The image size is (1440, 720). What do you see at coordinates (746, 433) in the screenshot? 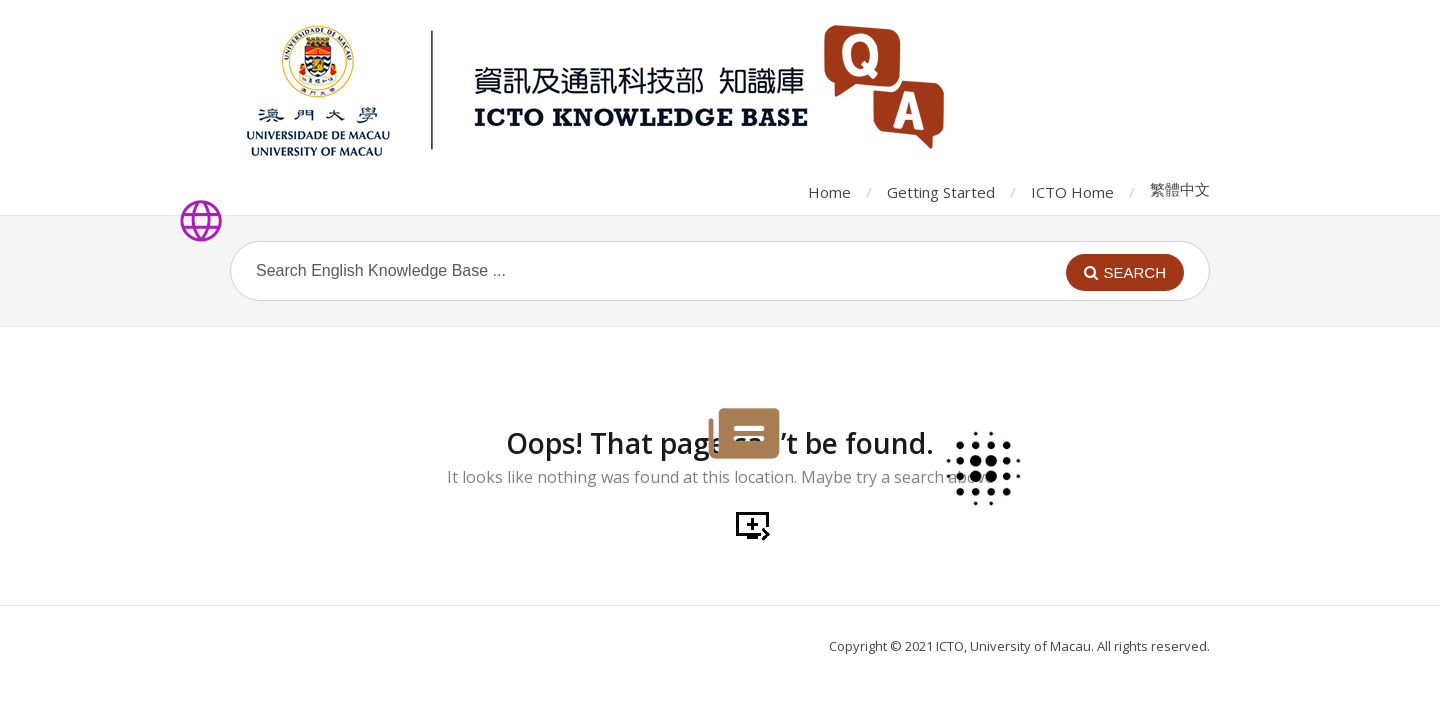
I see `view news or articles` at bounding box center [746, 433].